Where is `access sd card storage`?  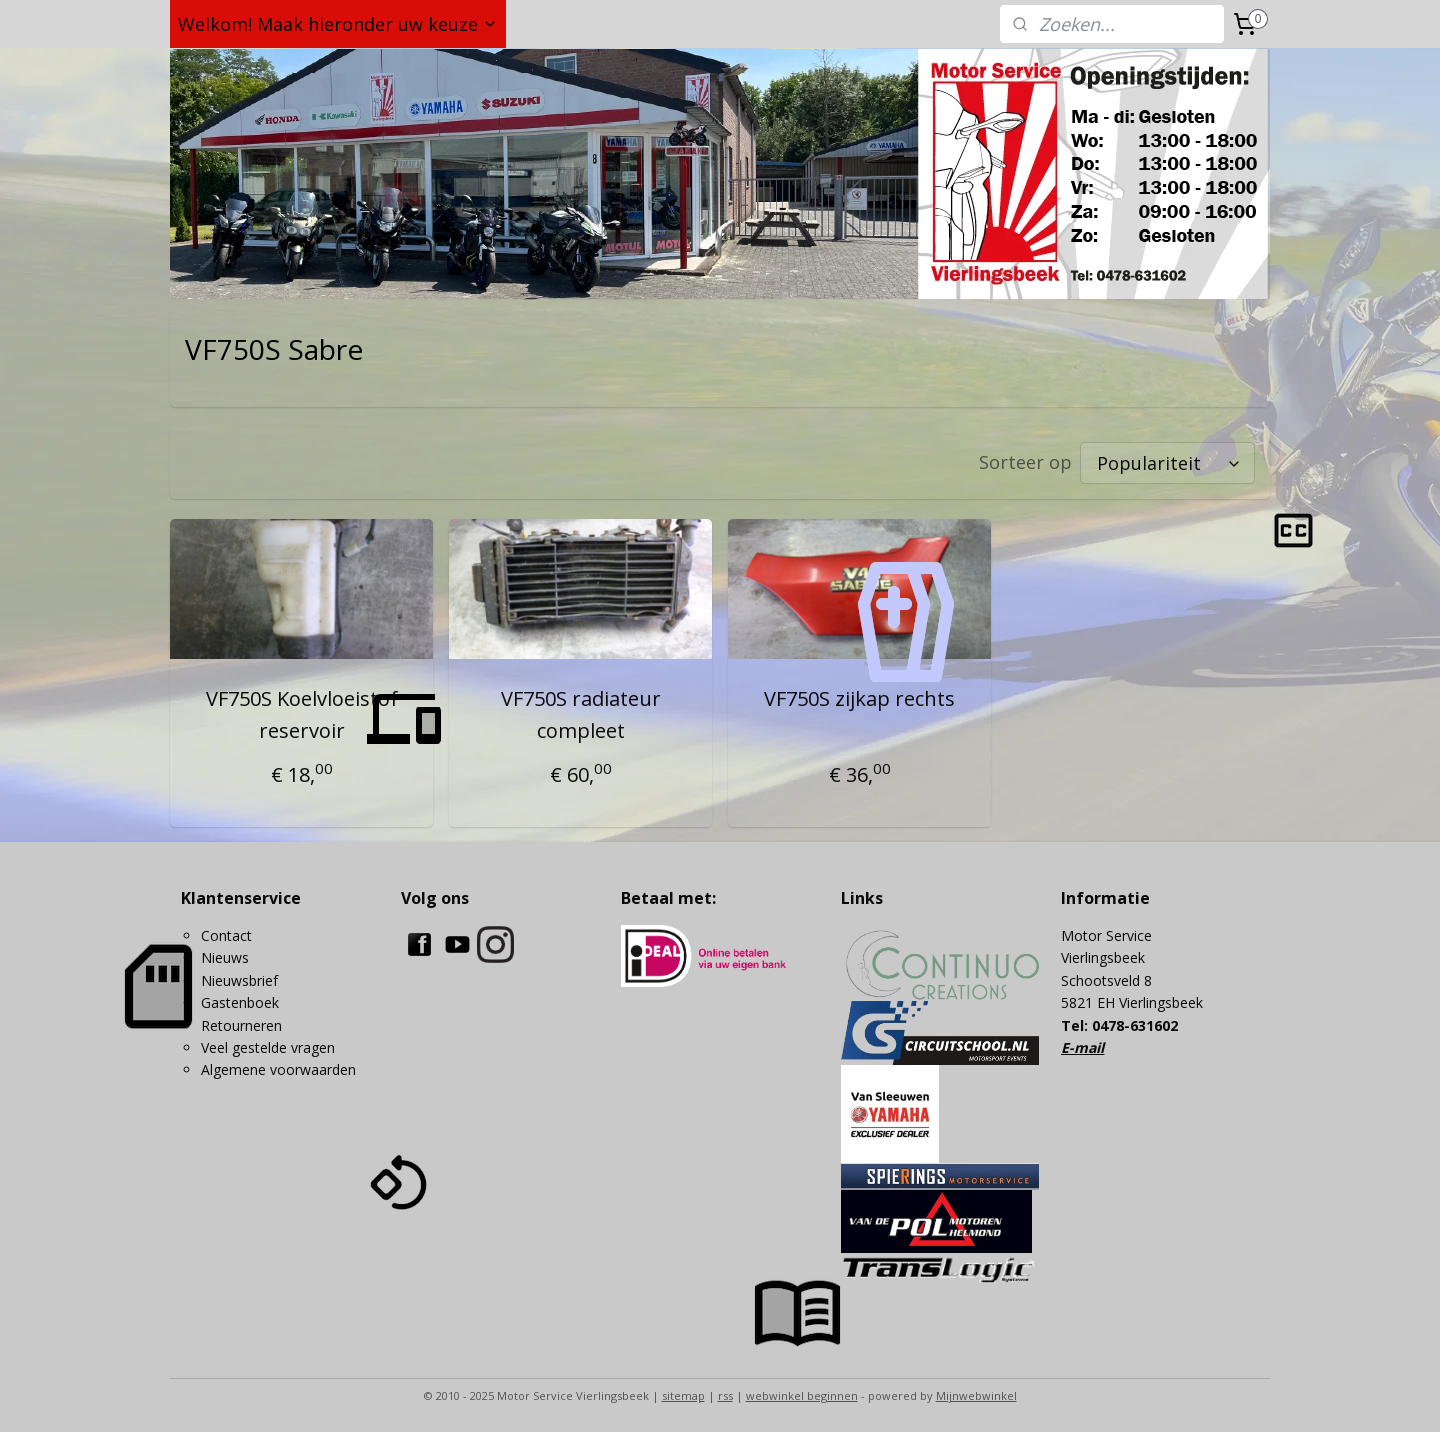 access sd card storage is located at coordinates (158, 986).